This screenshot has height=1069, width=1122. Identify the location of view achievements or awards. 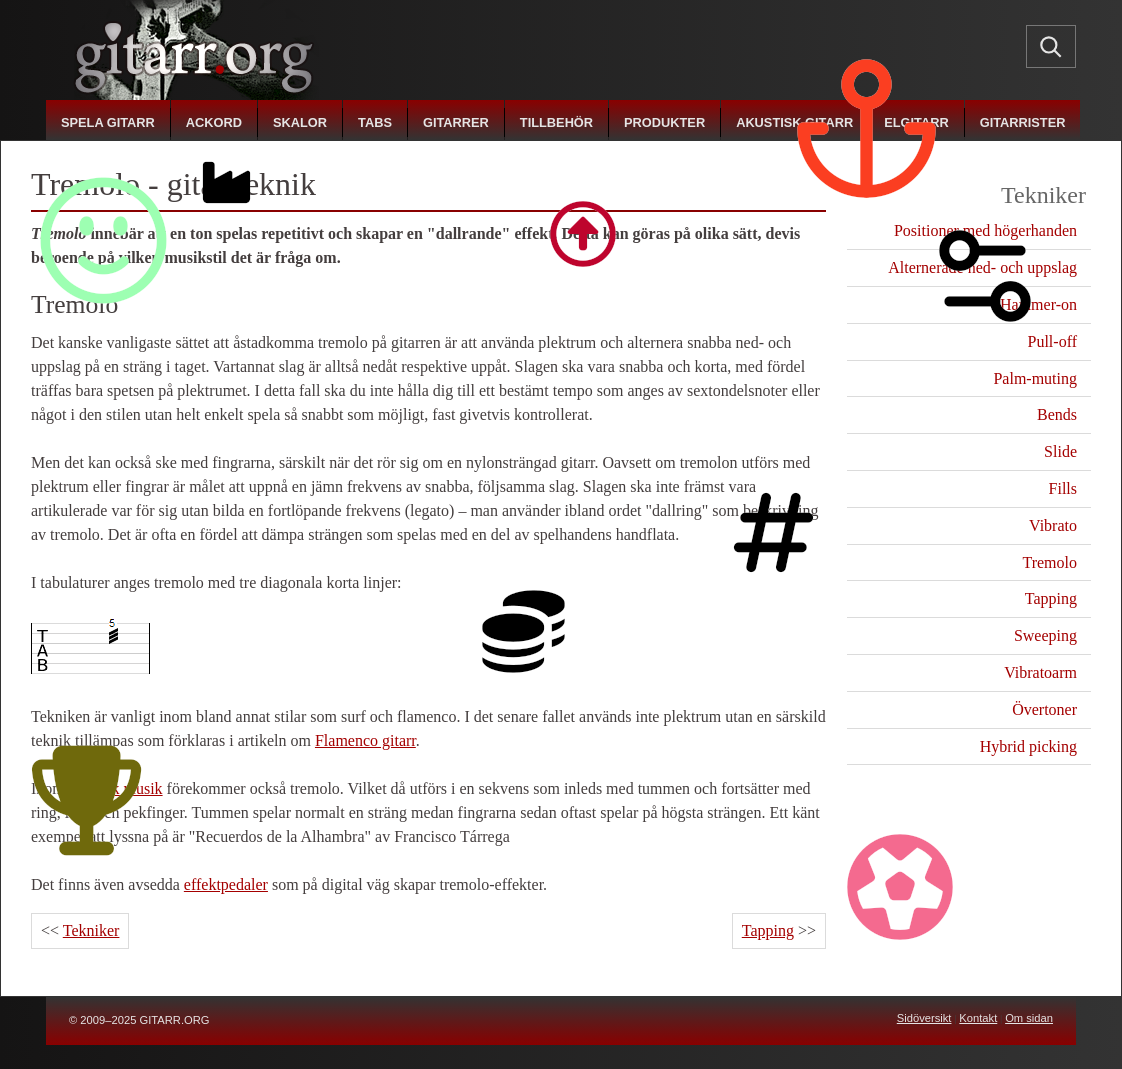
(86, 800).